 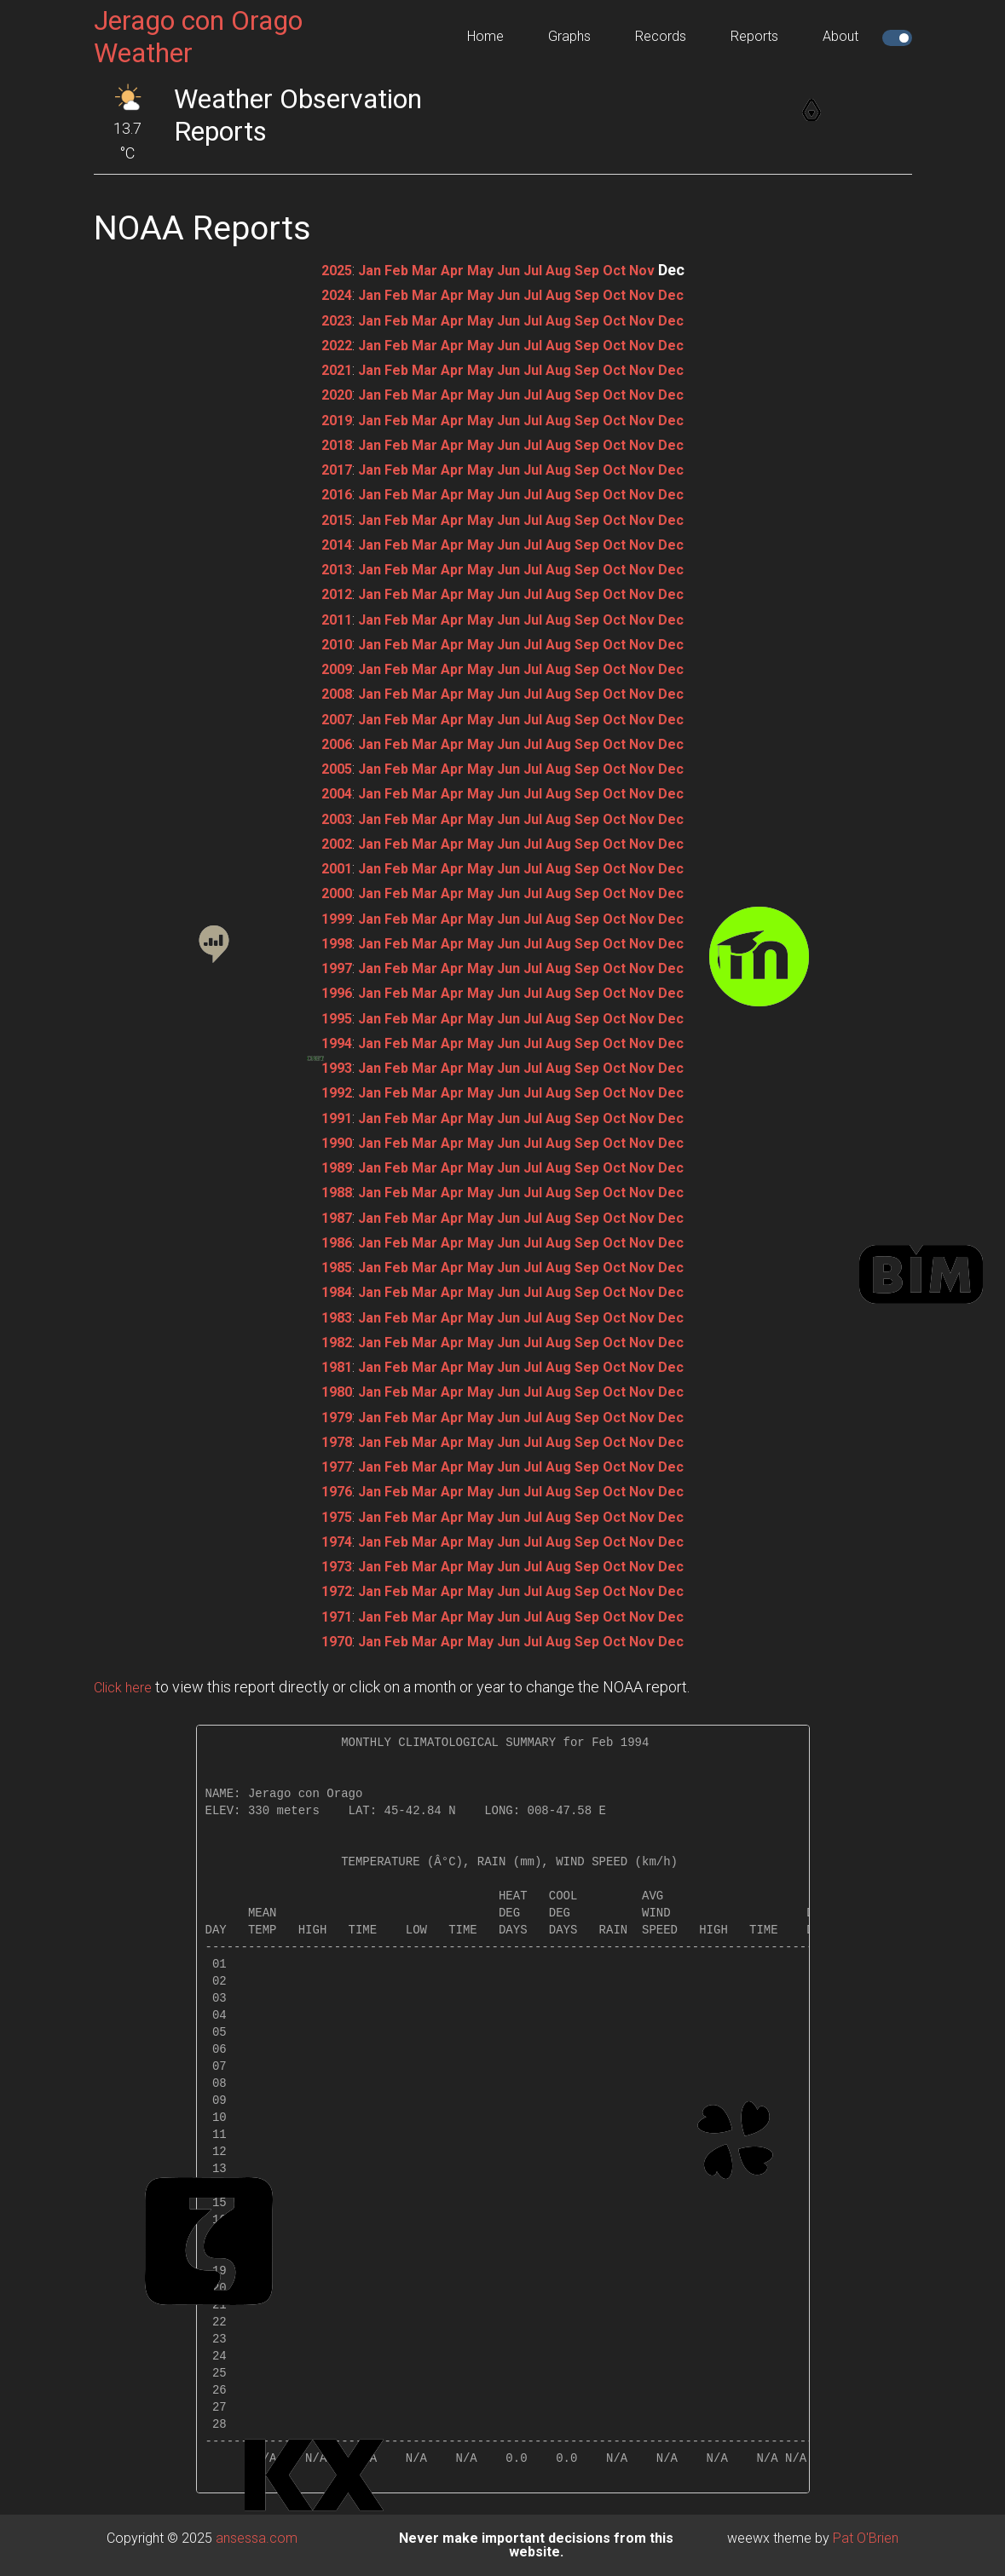 I want to click on visit cnet website or app, so click(x=315, y=1058).